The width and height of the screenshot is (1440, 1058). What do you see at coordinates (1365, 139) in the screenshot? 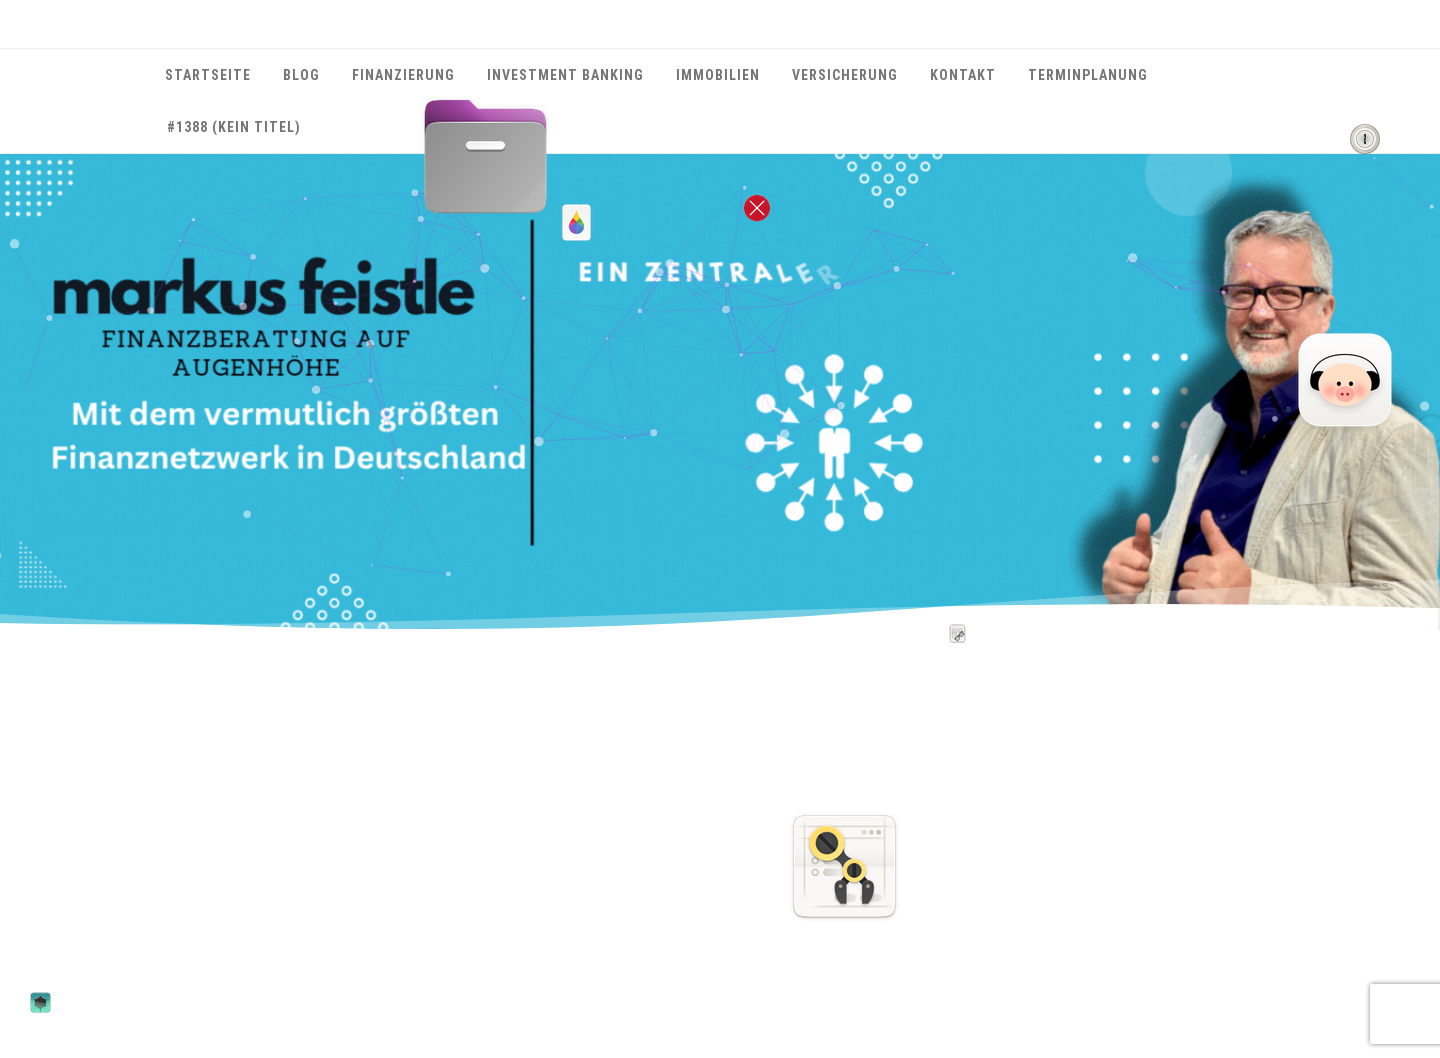
I see `open the passwords app` at bounding box center [1365, 139].